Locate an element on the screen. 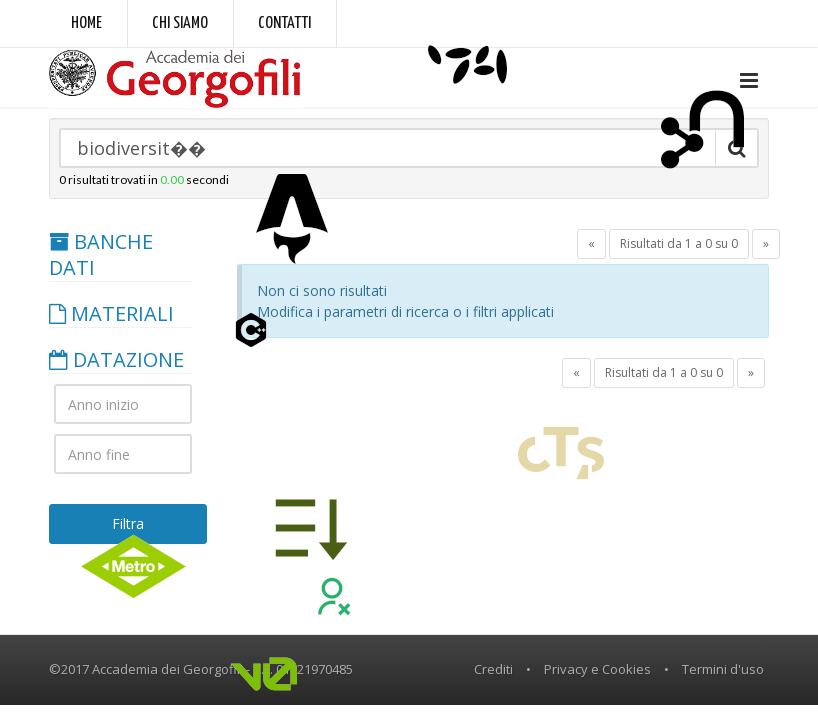  neo4j graph database logo is located at coordinates (702, 129).